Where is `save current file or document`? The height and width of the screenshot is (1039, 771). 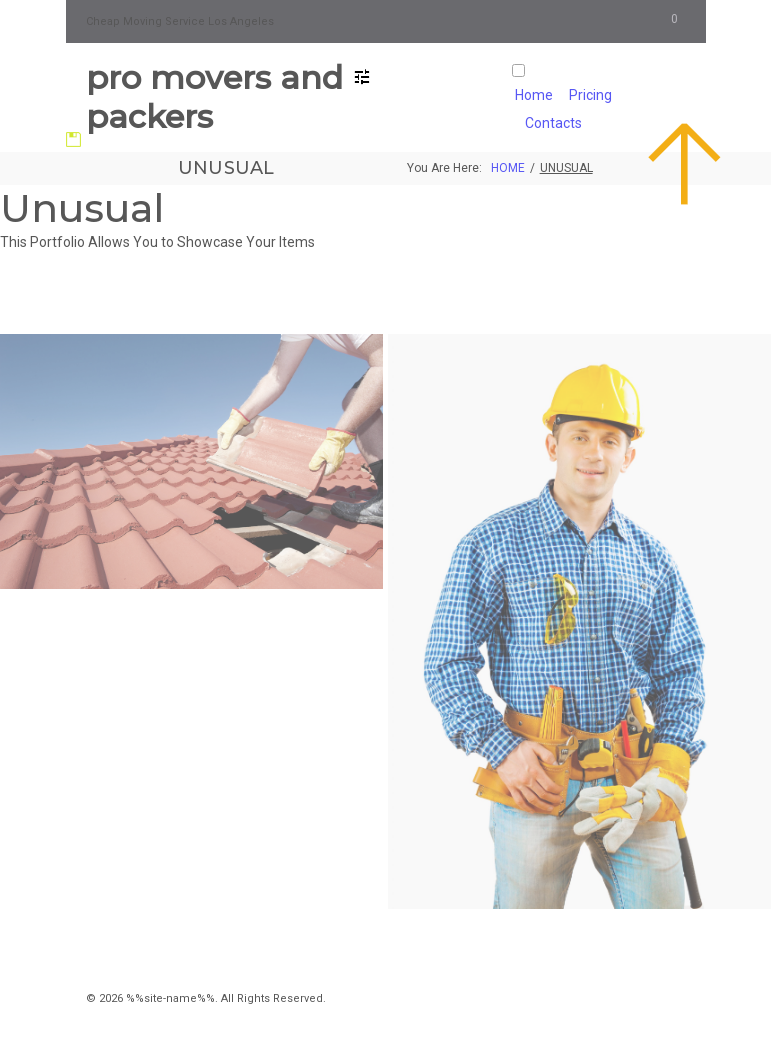 save current file or document is located at coordinates (73, 139).